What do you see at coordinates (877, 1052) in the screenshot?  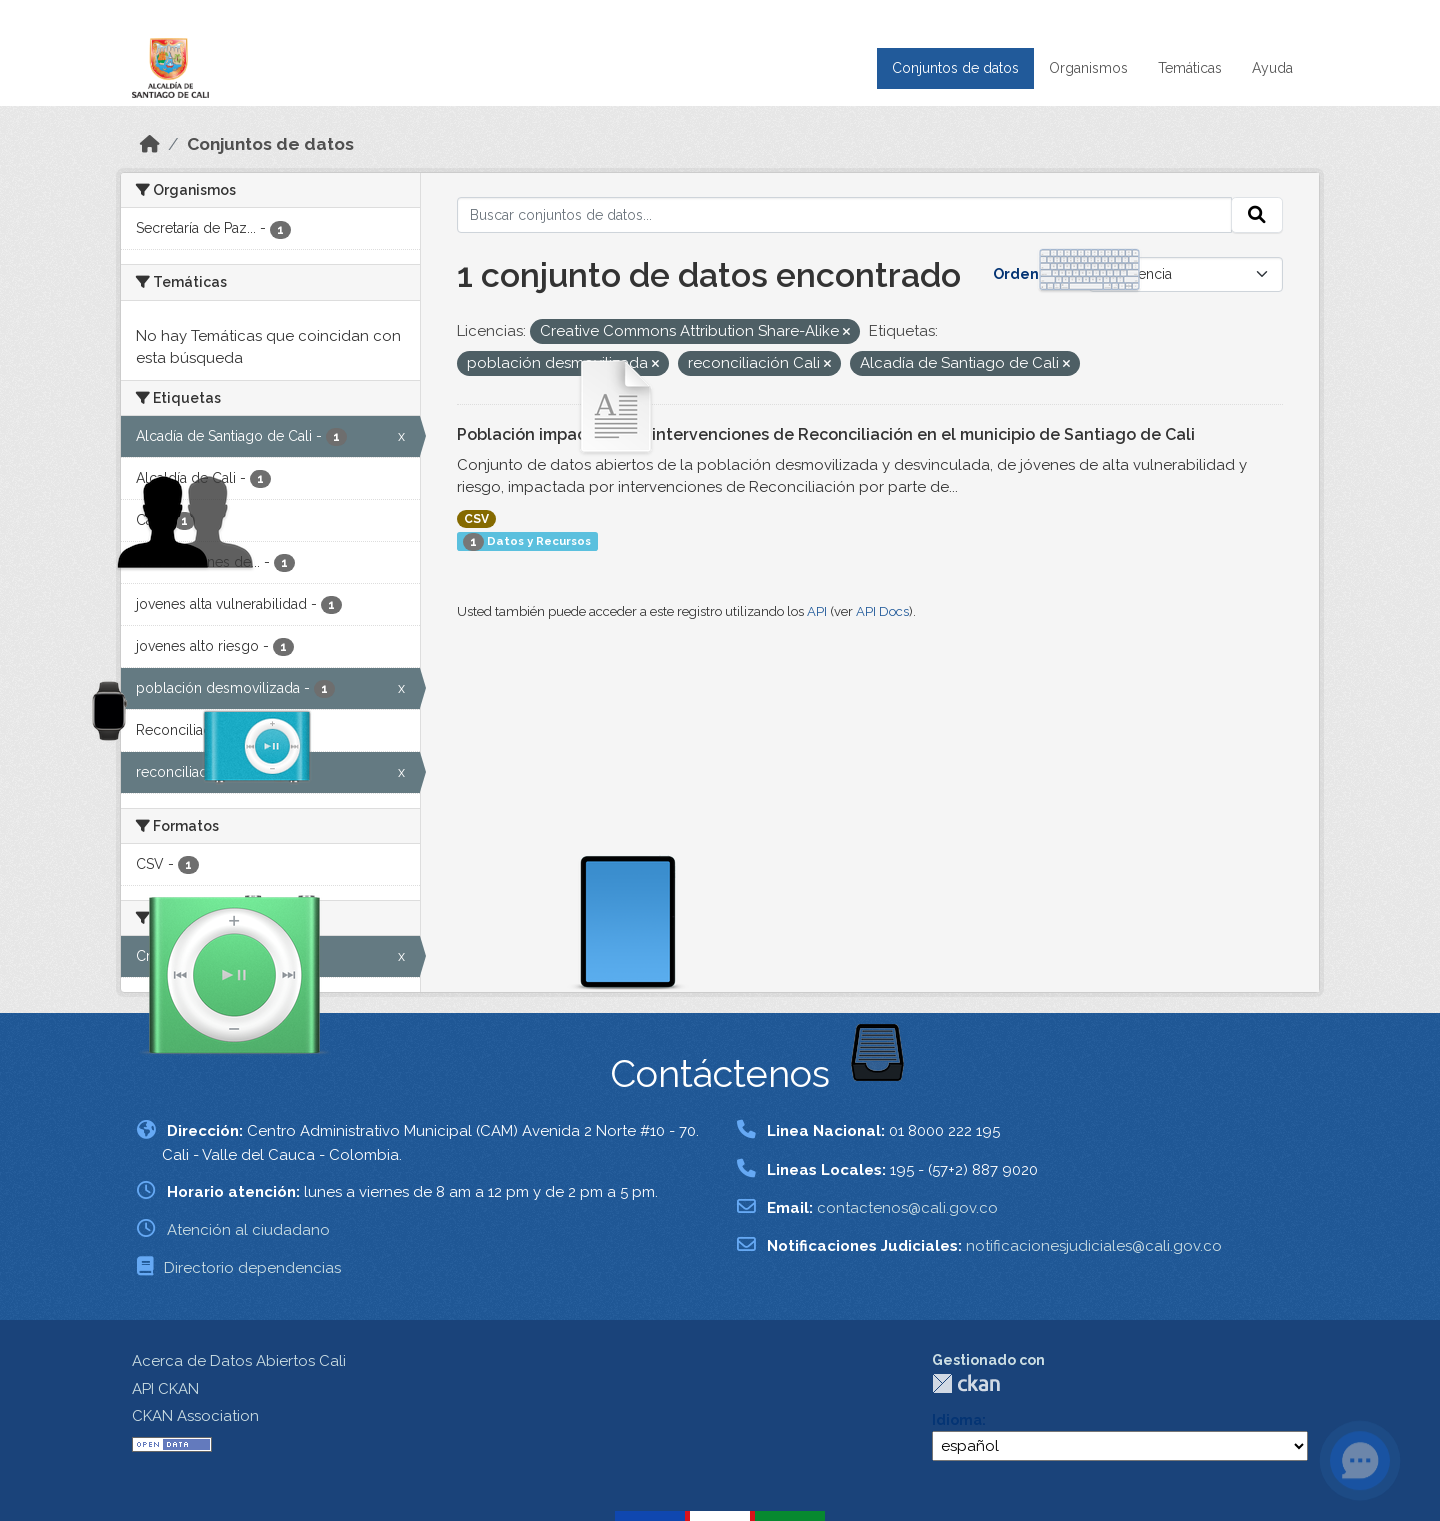 I see `view recently accessed files` at bounding box center [877, 1052].